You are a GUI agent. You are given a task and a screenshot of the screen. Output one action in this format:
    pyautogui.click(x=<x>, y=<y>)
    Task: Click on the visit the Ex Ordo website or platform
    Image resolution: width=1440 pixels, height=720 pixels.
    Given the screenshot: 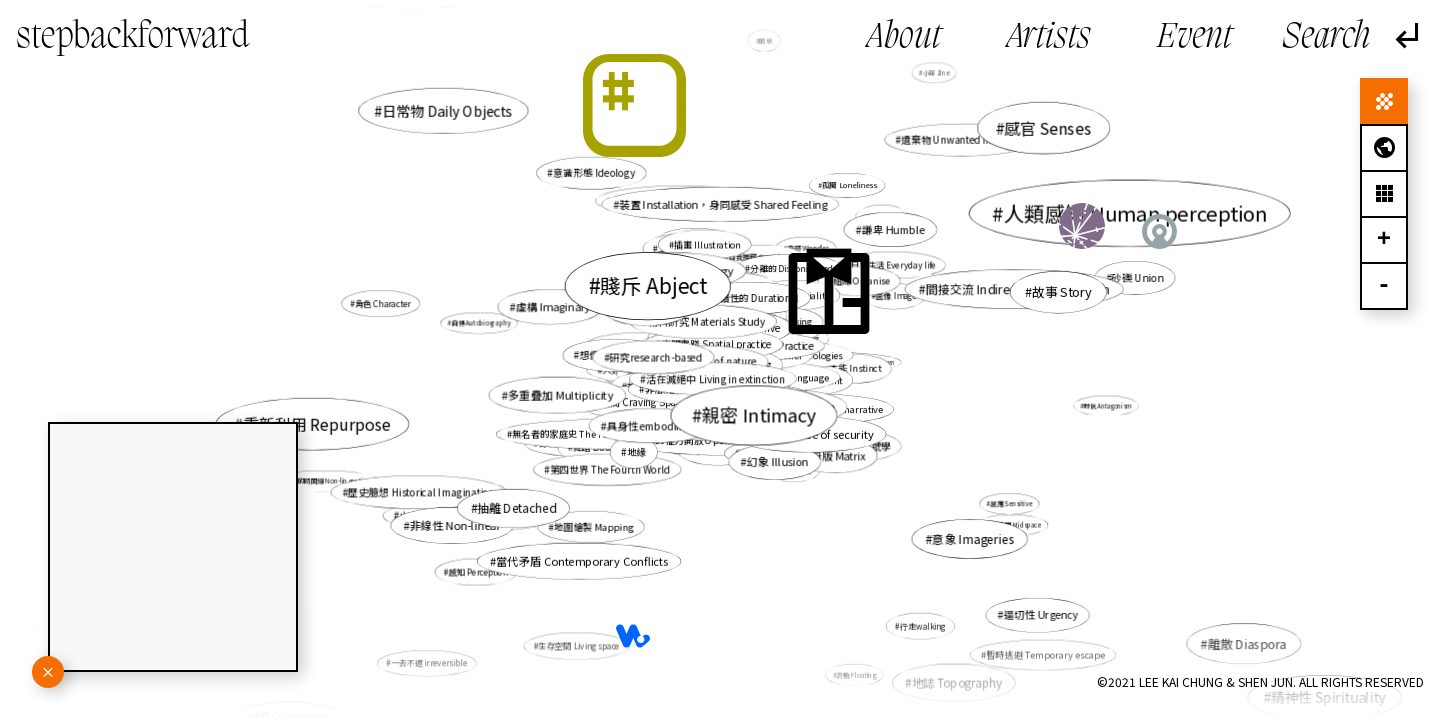 What is the action you would take?
    pyautogui.click(x=1082, y=226)
    